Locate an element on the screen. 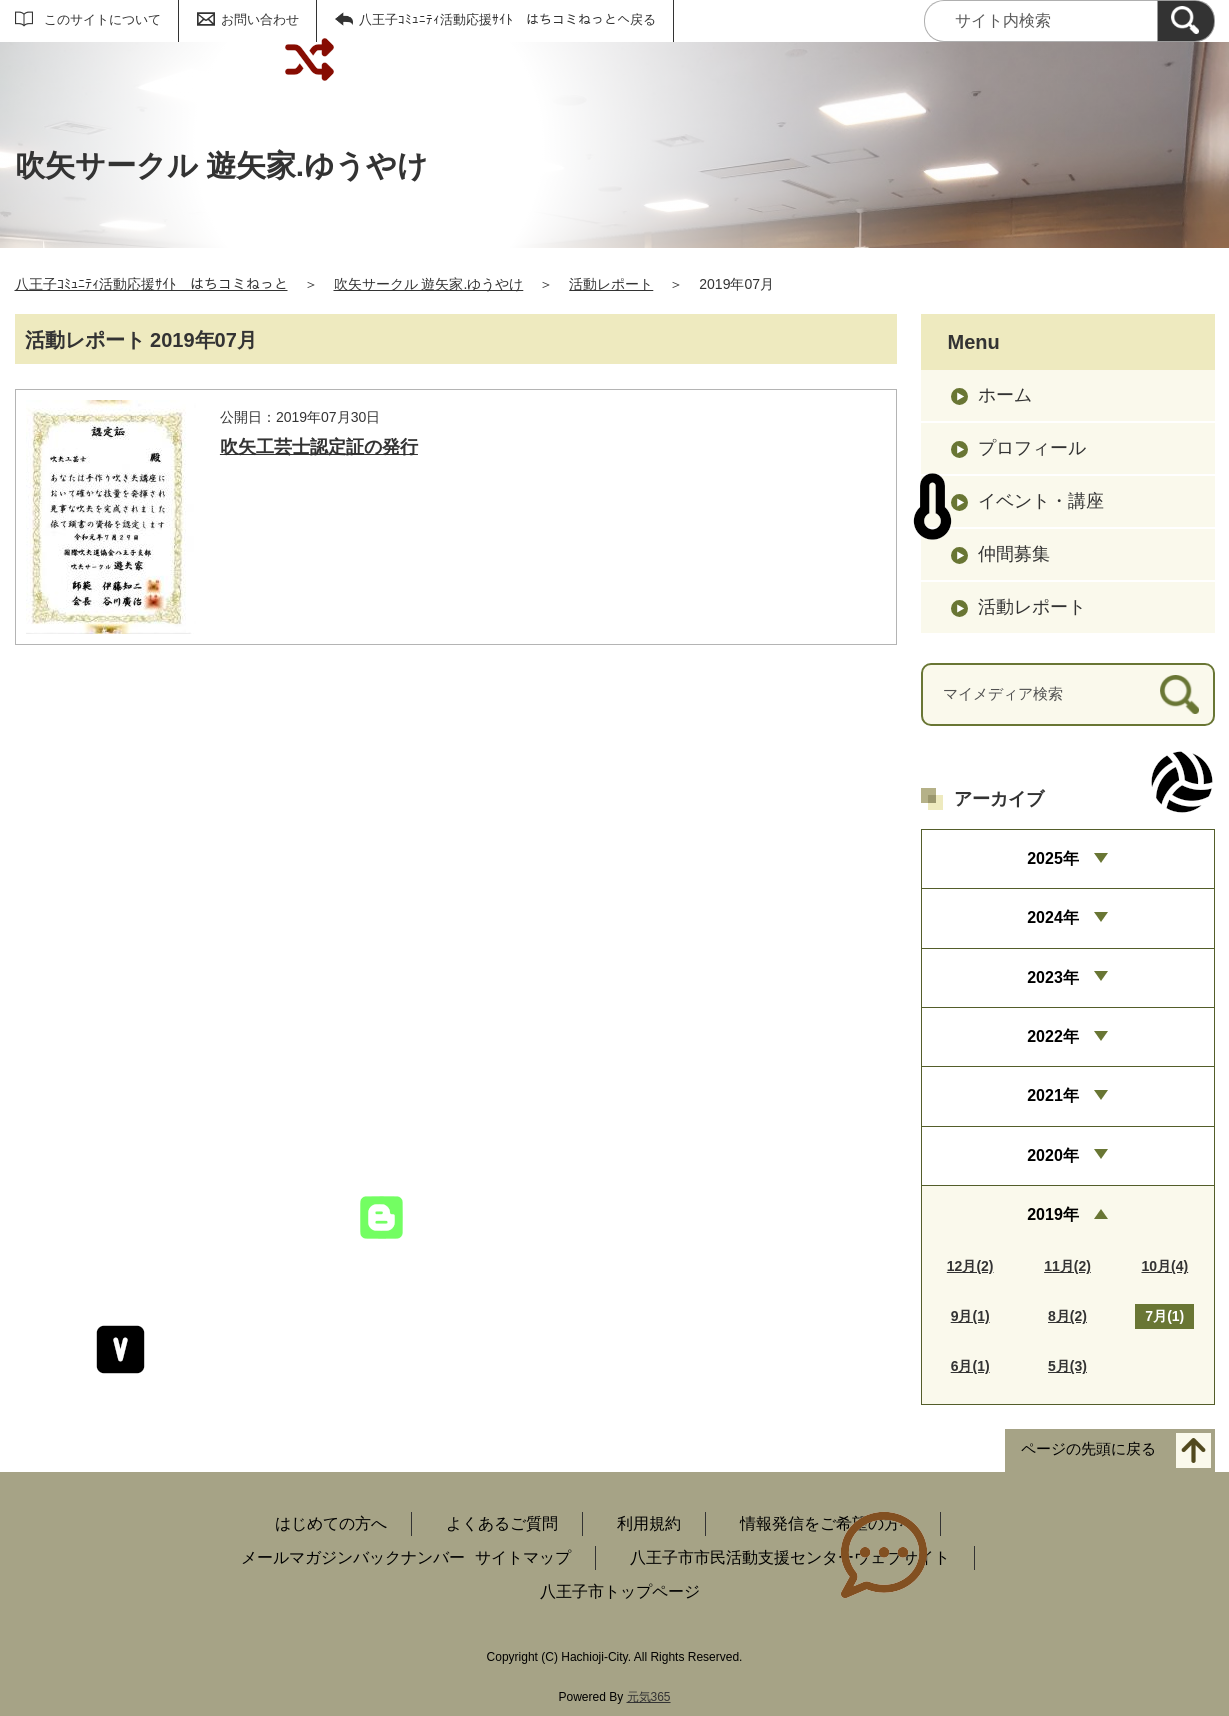 The image size is (1229, 1716). indicates high temperature reading is located at coordinates (932, 506).